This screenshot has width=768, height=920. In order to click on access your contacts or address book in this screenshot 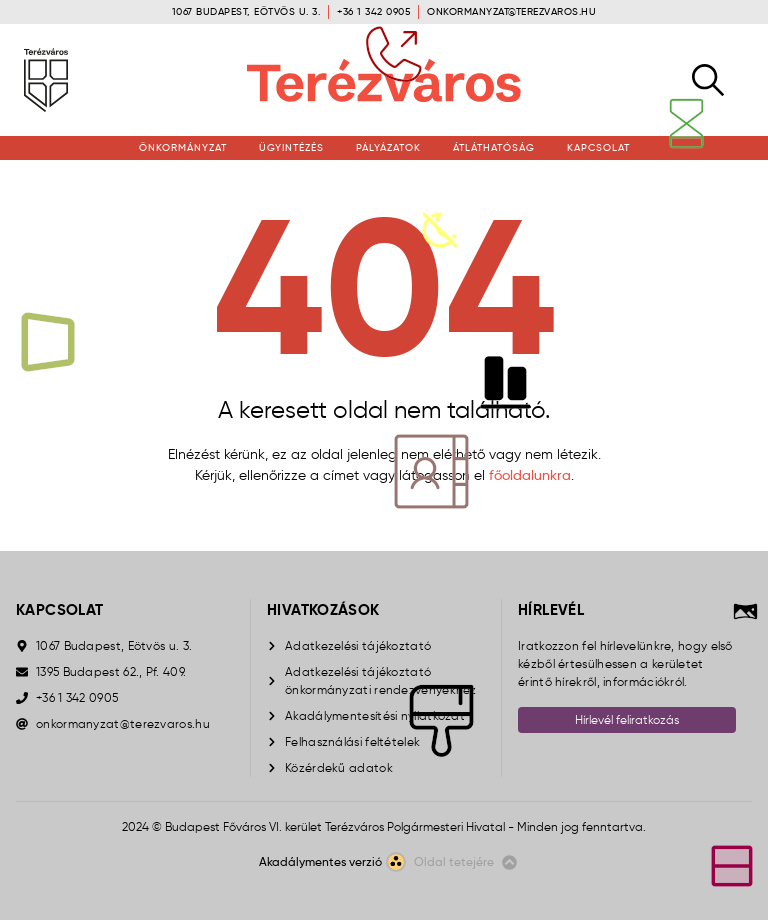, I will do `click(431, 471)`.